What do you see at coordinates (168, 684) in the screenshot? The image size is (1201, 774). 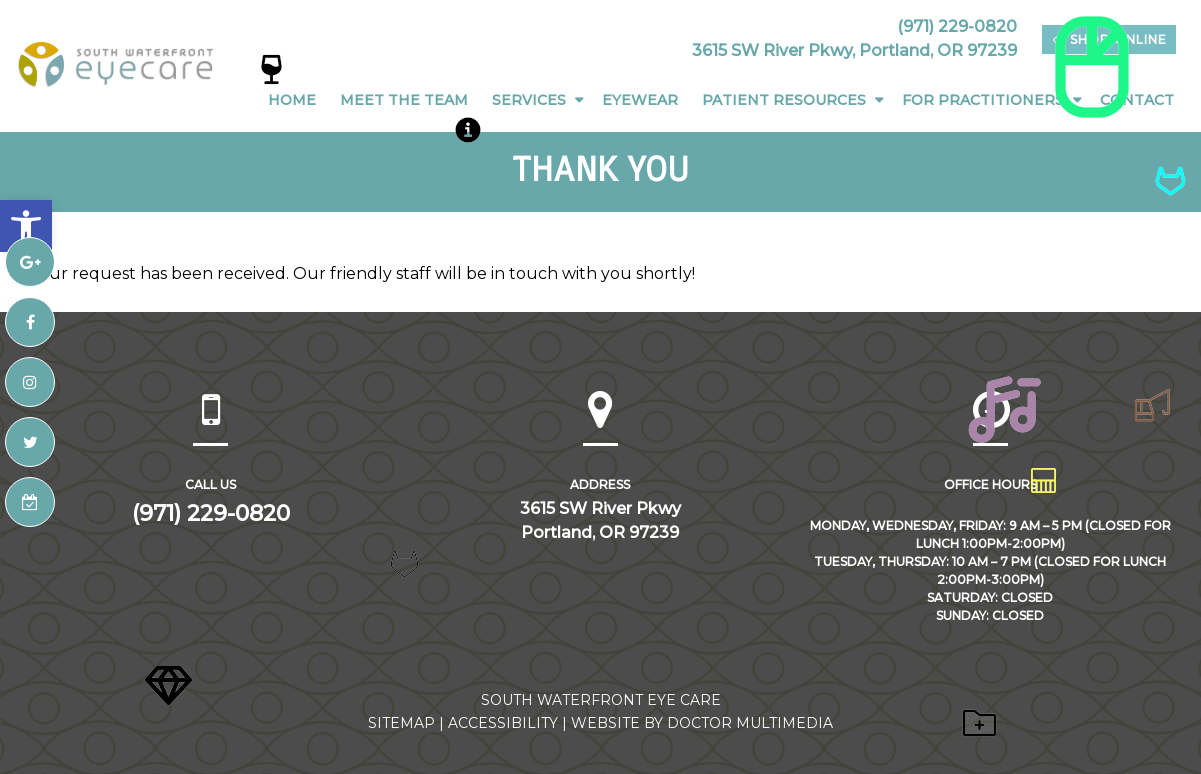 I see `open sketch design app` at bounding box center [168, 684].